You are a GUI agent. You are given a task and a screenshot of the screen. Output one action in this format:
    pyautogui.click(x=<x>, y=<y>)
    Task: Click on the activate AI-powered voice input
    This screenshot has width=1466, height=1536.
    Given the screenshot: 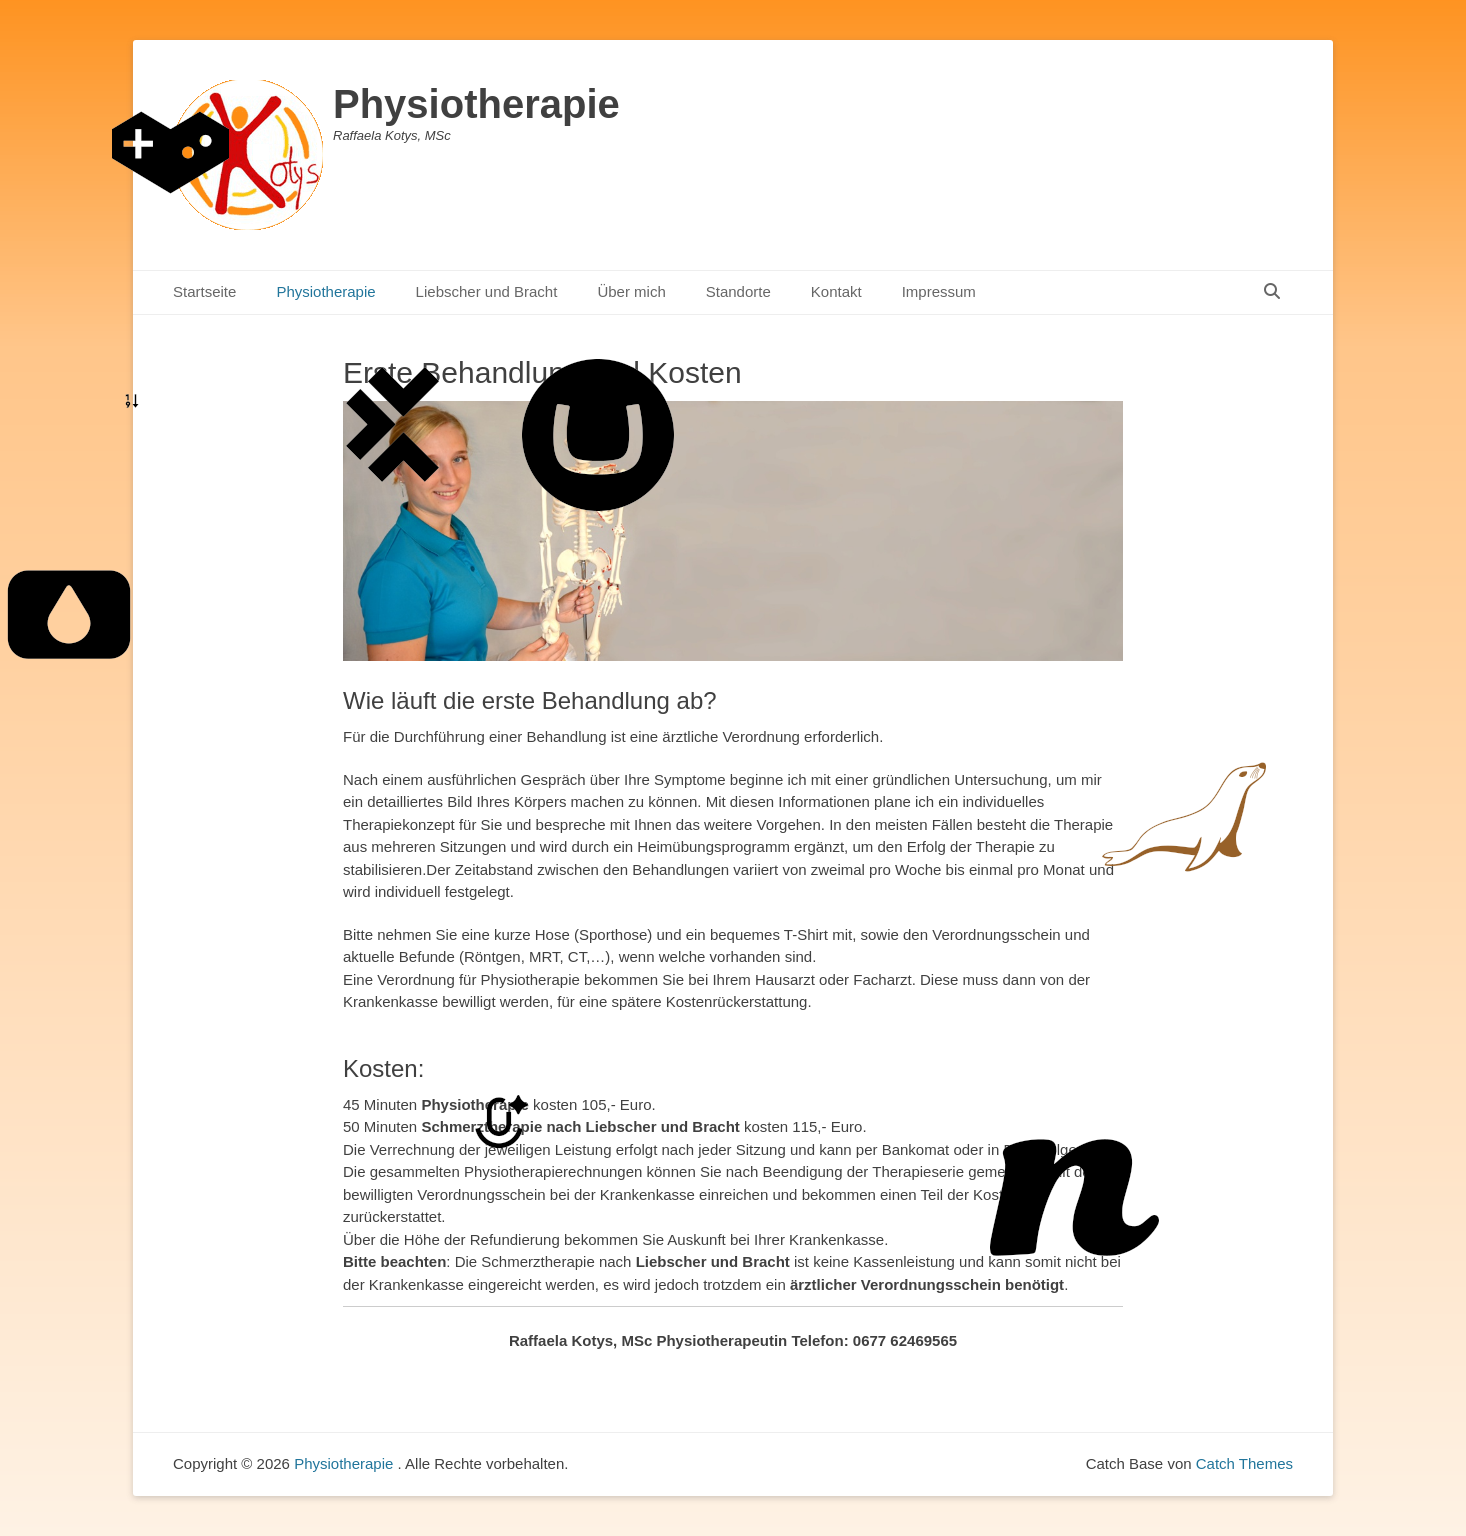 What is the action you would take?
    pyautogui.click(x=499, y=1124)
    